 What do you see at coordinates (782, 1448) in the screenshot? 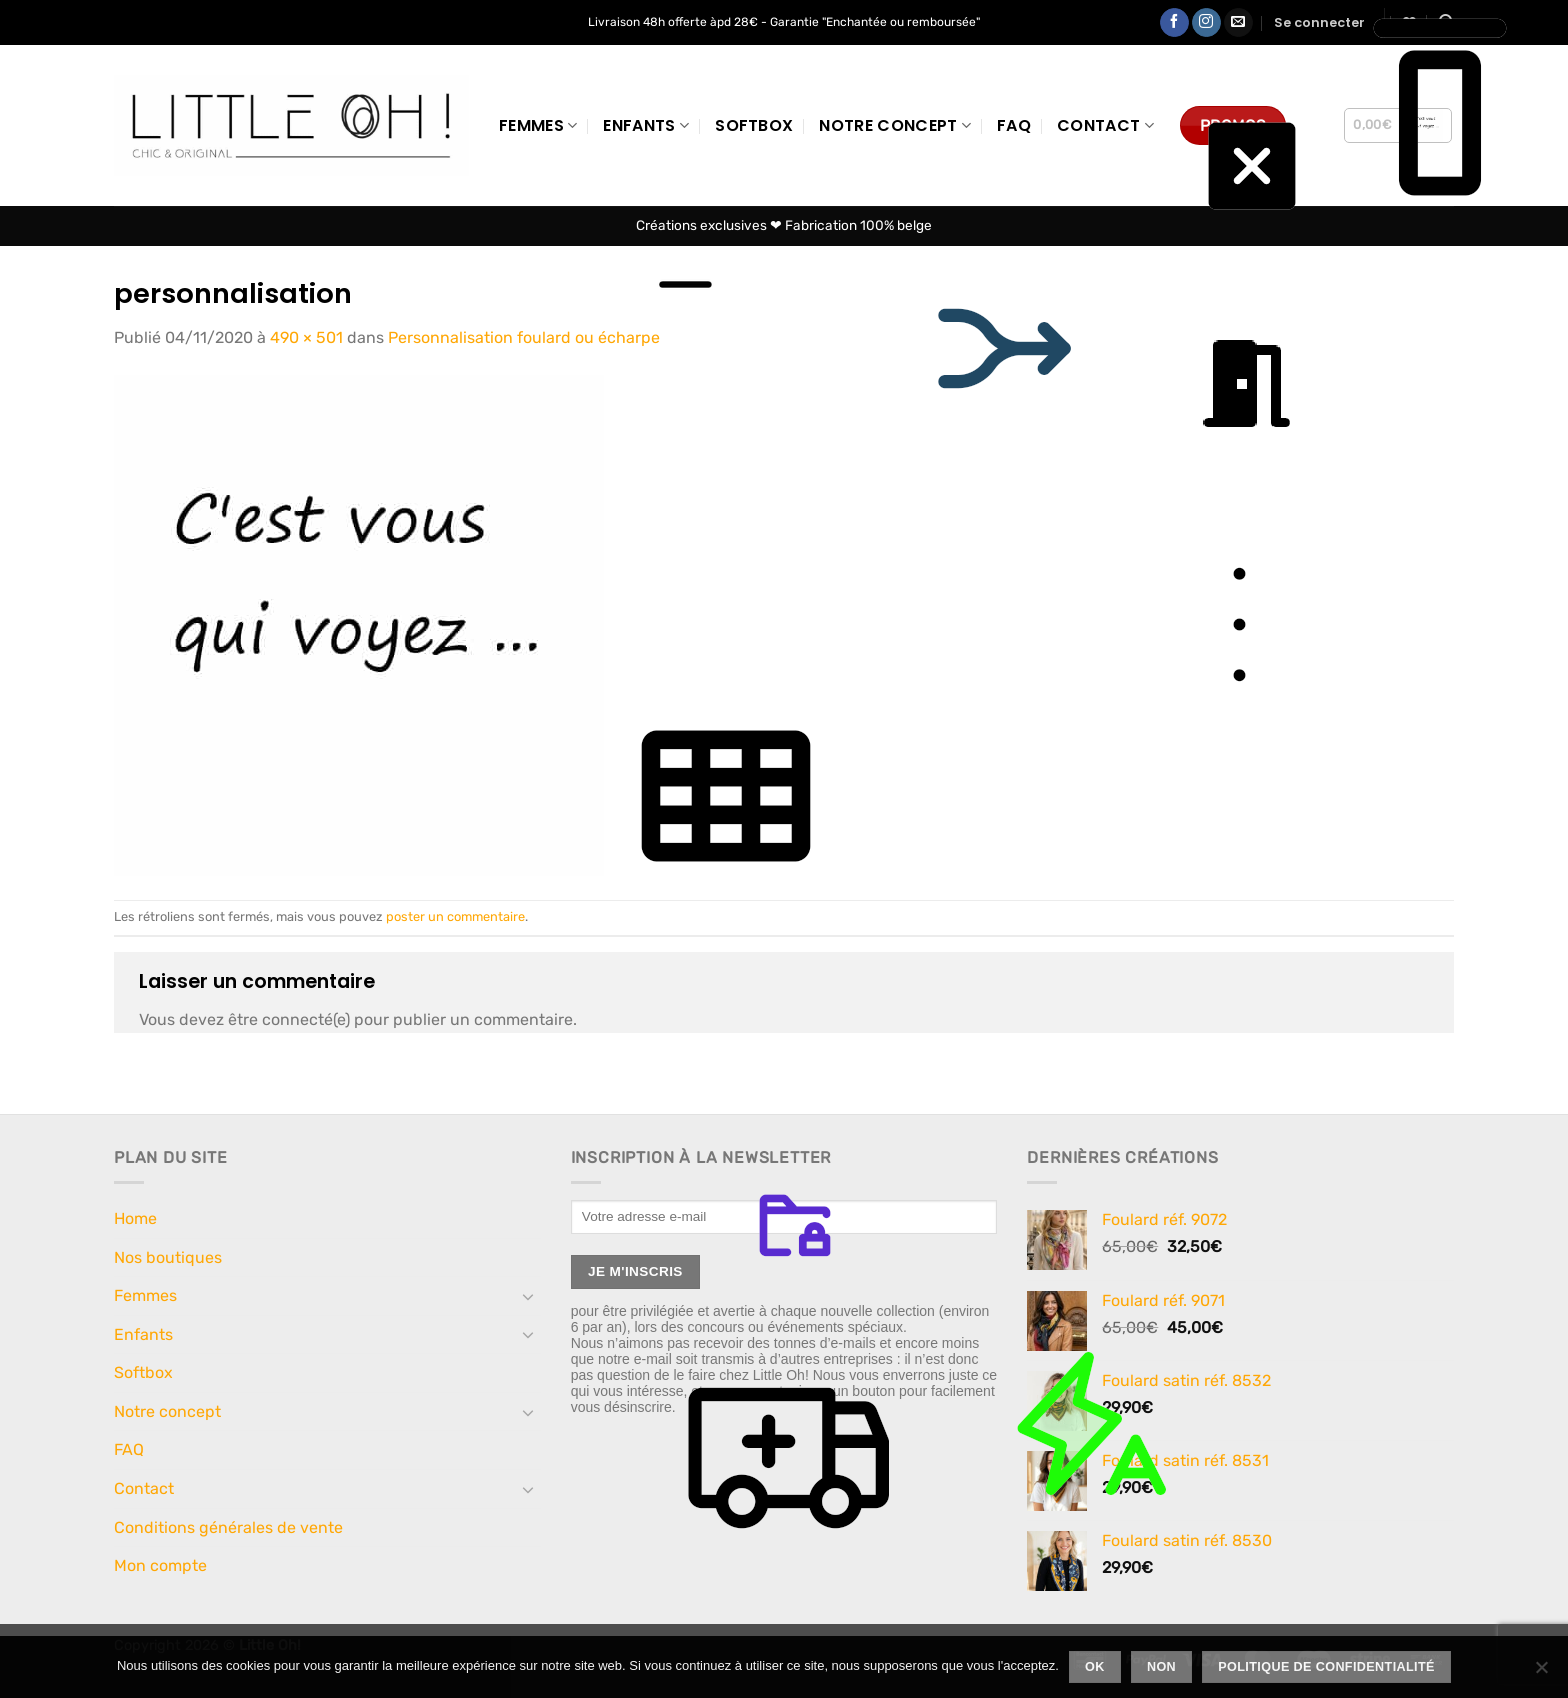
I see `access emergency medical services` at bounding box center [782, 1448].